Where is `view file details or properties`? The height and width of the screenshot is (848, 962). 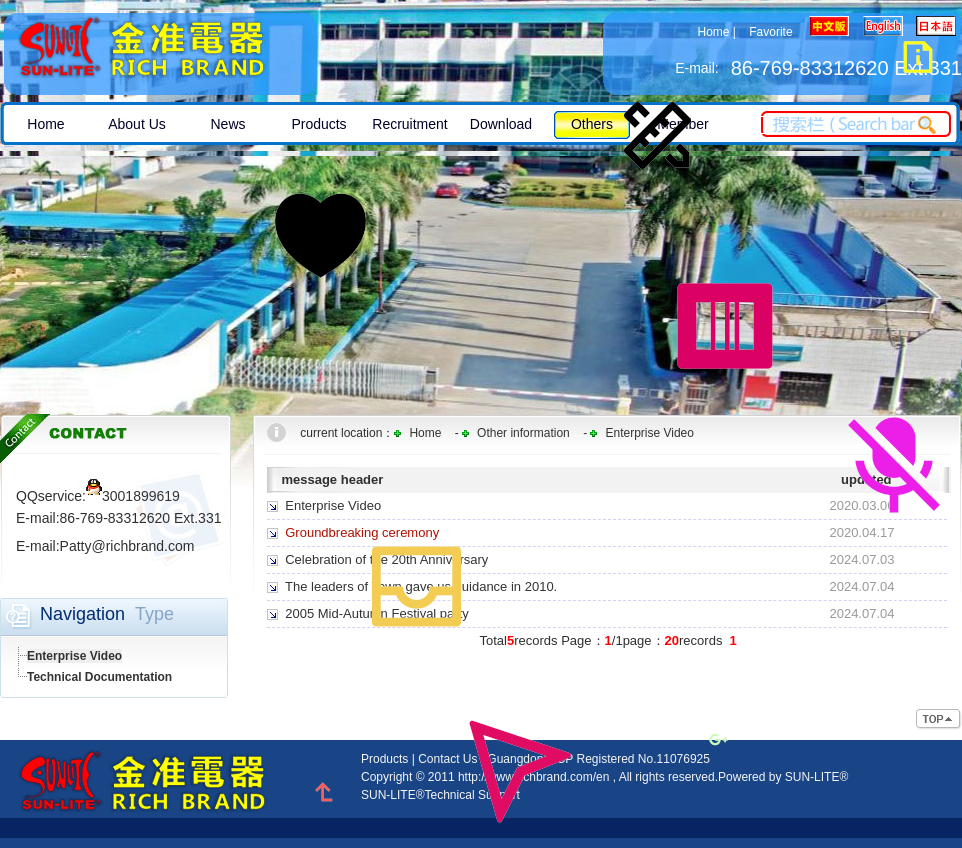
view file details or properties is located at coordinates (918, 57).